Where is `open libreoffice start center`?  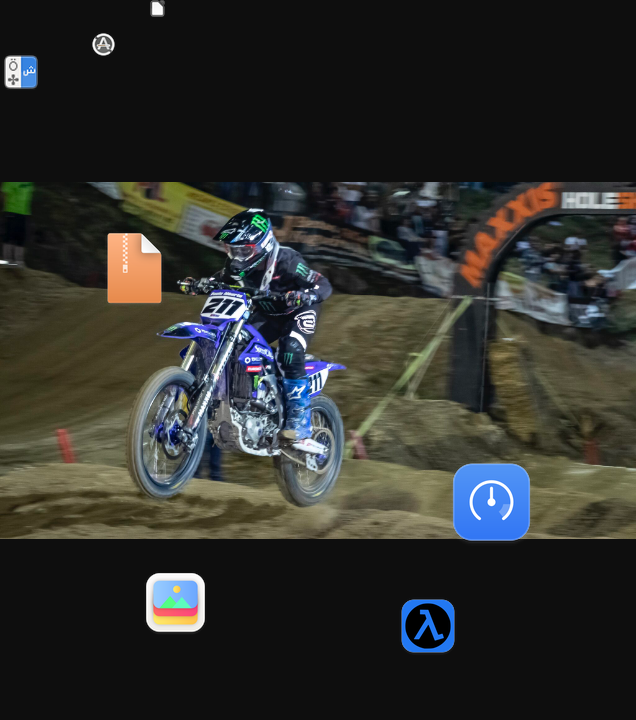
open libreoffice start center is located at coordinates (157, 8).